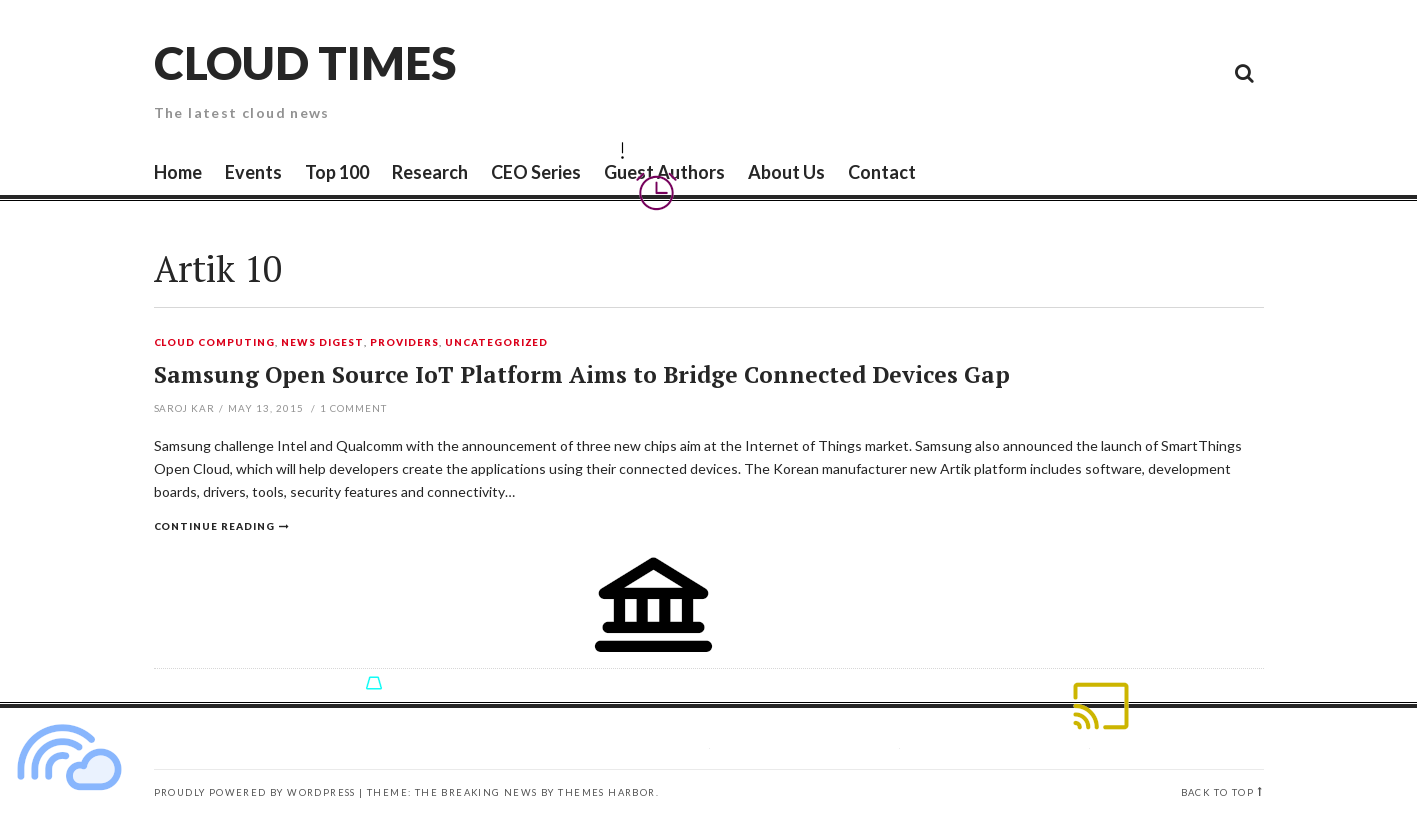 The height and width of the screenshot is (821, 1417). What do you see at coordinates (656, 191) in the screenshot?
I see `set or manage alarms` at bounding box center [656, 191].